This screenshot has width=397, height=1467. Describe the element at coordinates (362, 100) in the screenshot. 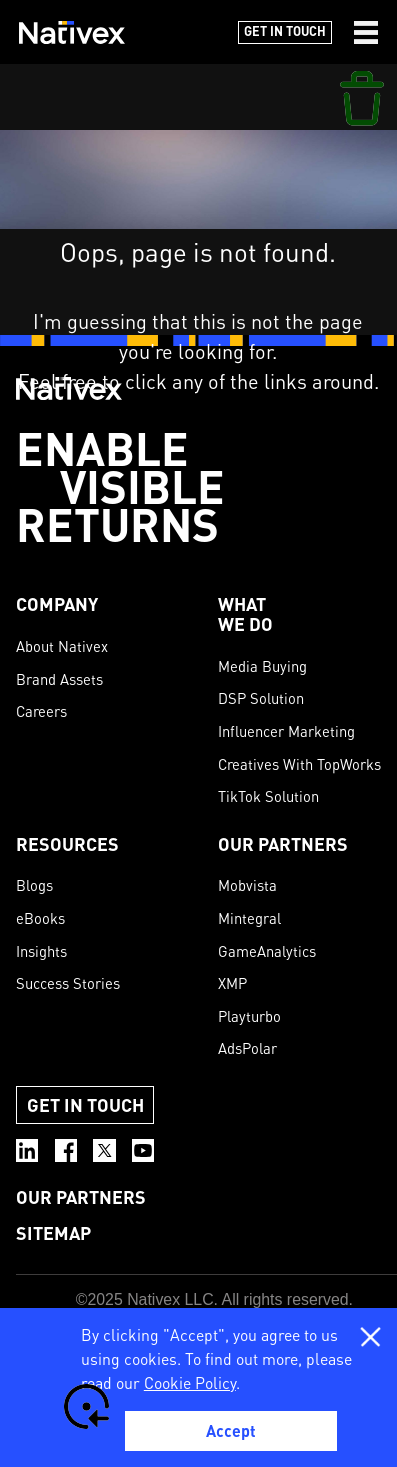

I see `delete this item` at that location.